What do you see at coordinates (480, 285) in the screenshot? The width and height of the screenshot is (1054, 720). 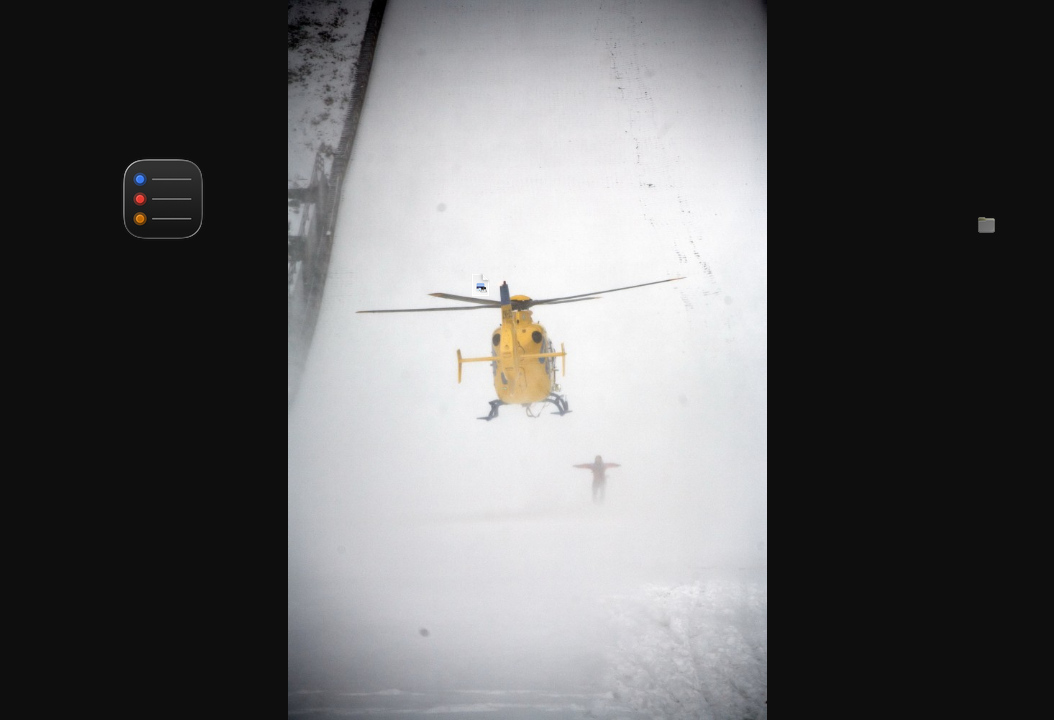 I see `a generic image file` at bounding box center [480, 285].